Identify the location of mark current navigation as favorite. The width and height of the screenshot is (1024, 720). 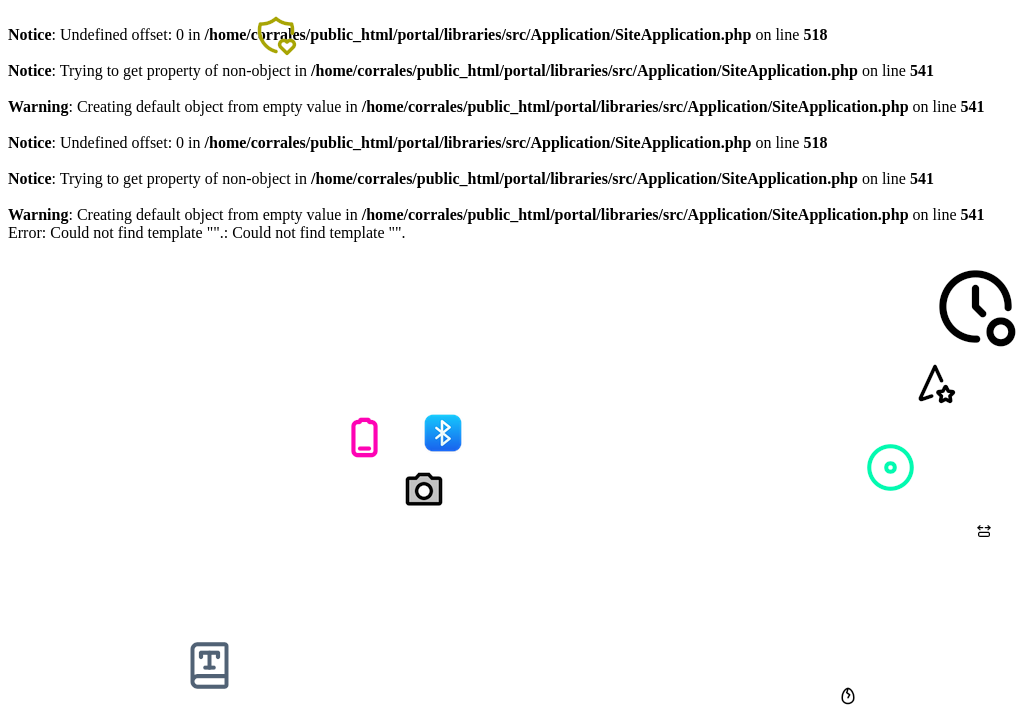
(935, 383).